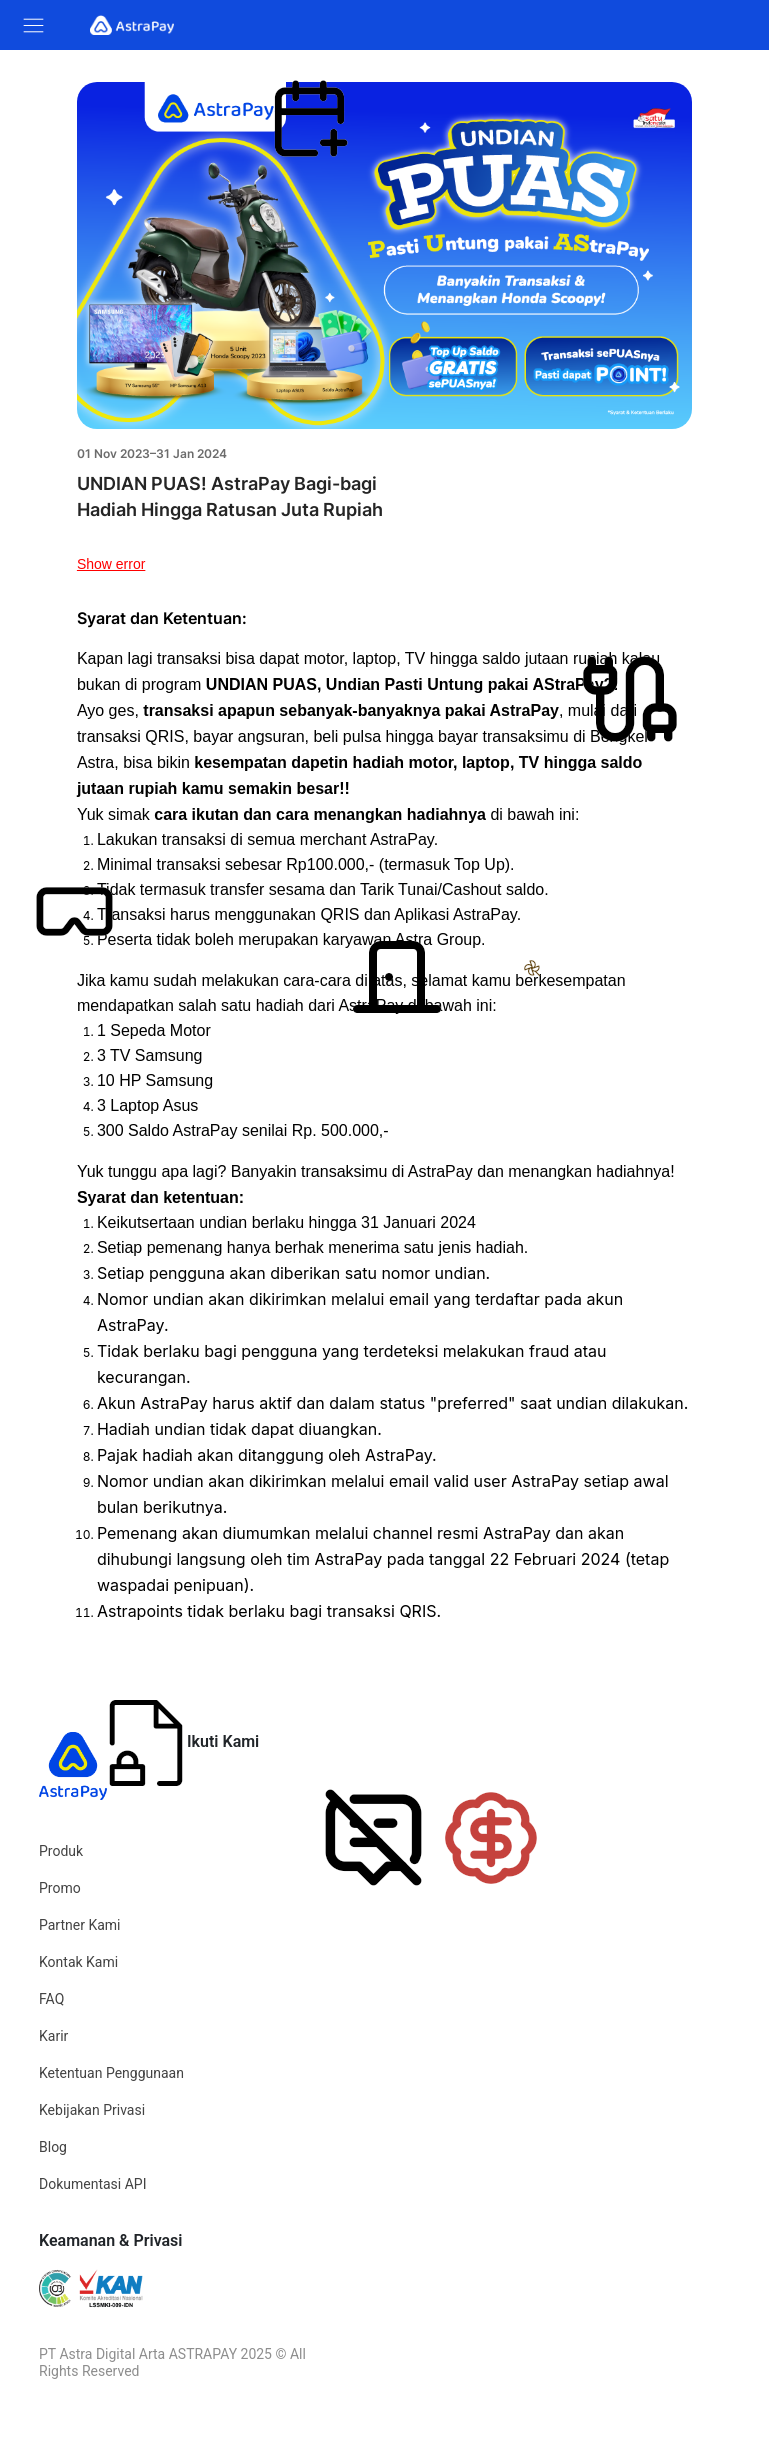 This screenshot has width=769, height=2447. What do you see at coordinates (74, 911) in the screenshot?
I see `access virtual reality or VR mode` at bounding box center [74, 911].